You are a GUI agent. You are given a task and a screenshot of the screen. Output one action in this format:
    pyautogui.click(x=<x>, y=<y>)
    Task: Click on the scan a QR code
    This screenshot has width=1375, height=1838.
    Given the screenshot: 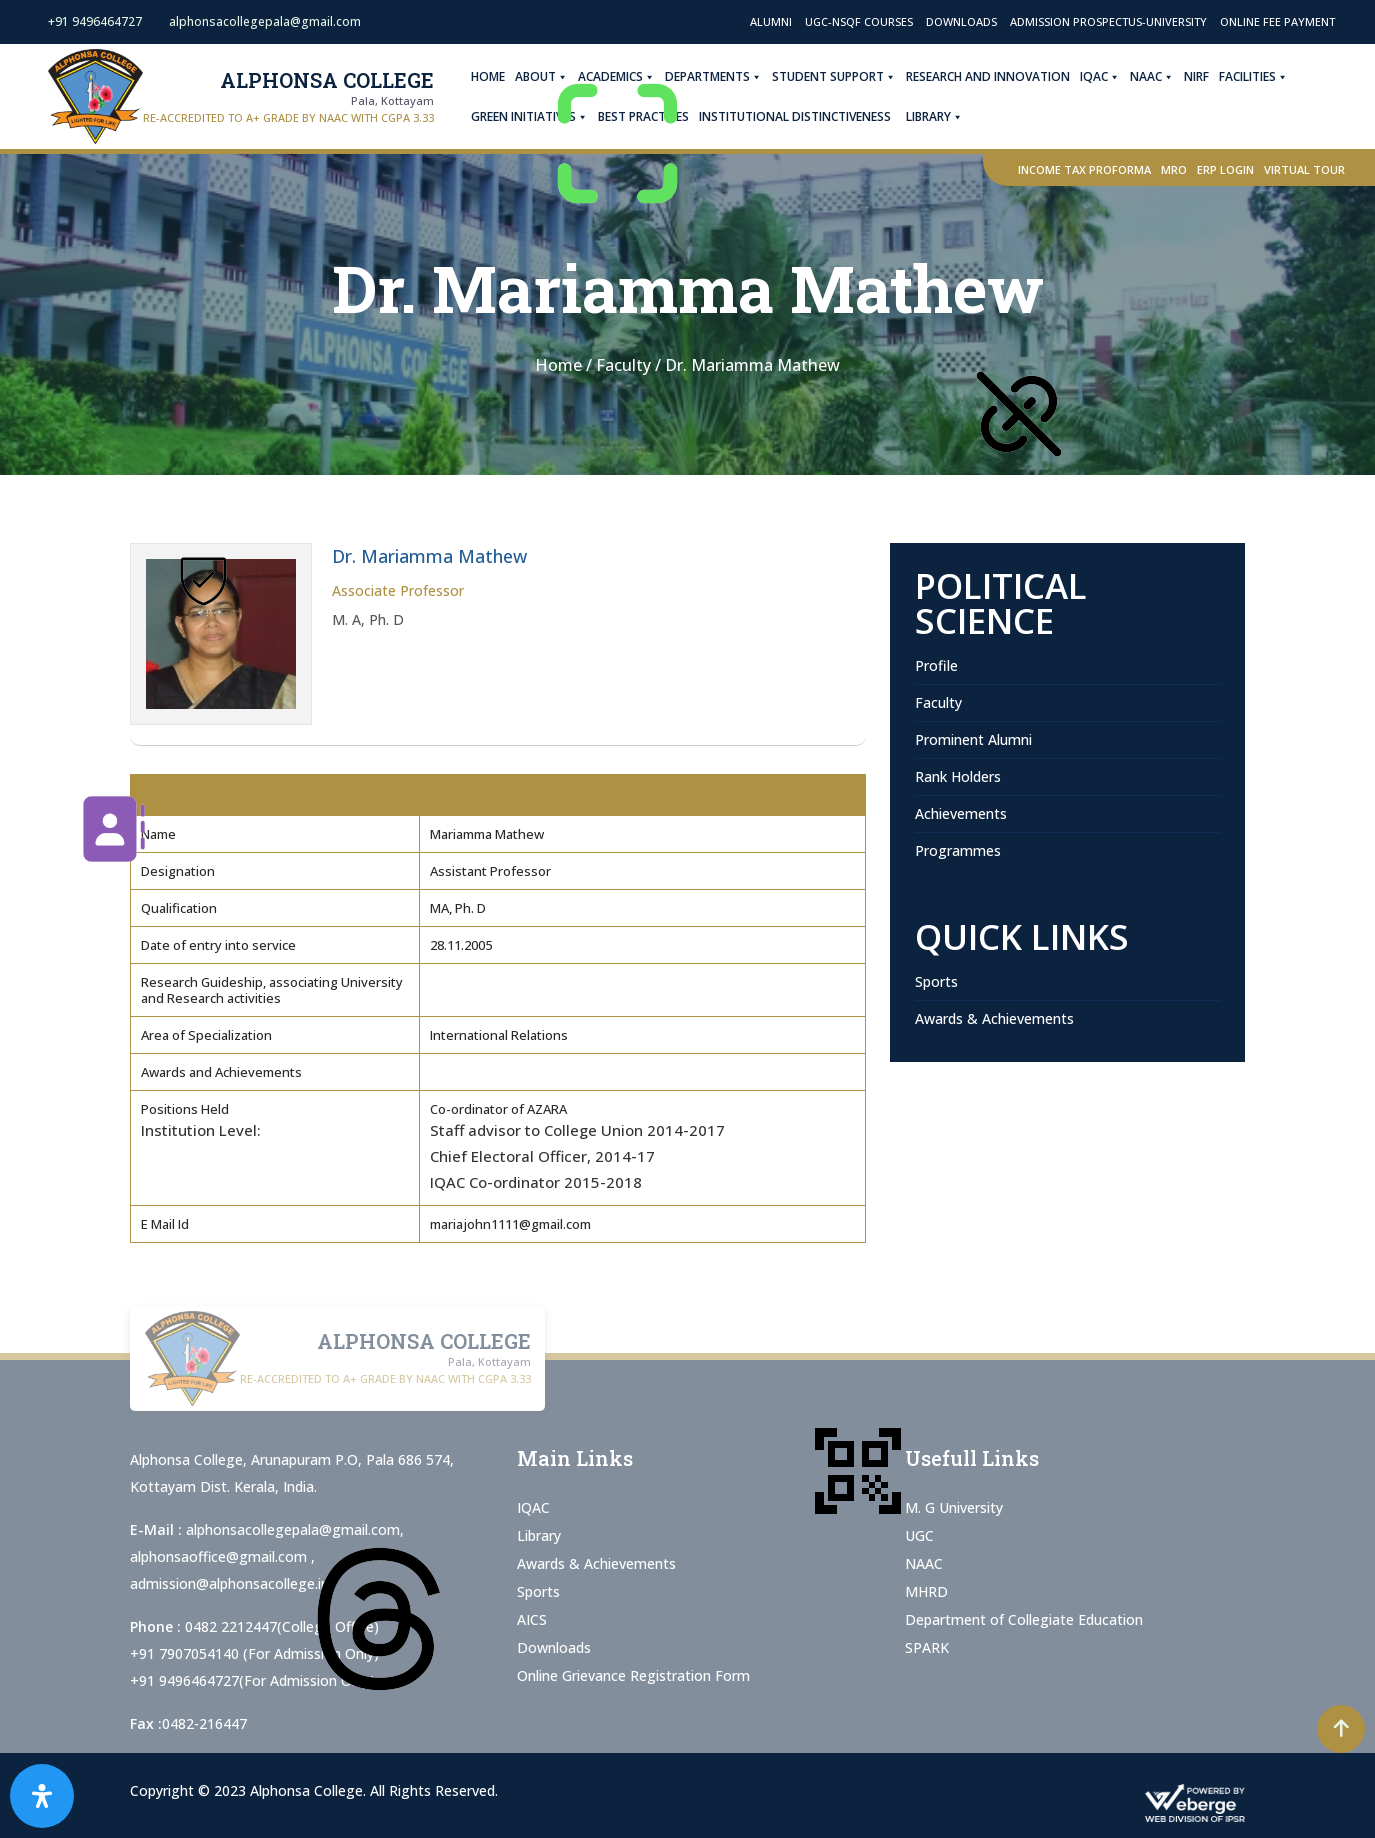 What is the action you would take?
    pyautogui.click(x=858, y=1471)
    